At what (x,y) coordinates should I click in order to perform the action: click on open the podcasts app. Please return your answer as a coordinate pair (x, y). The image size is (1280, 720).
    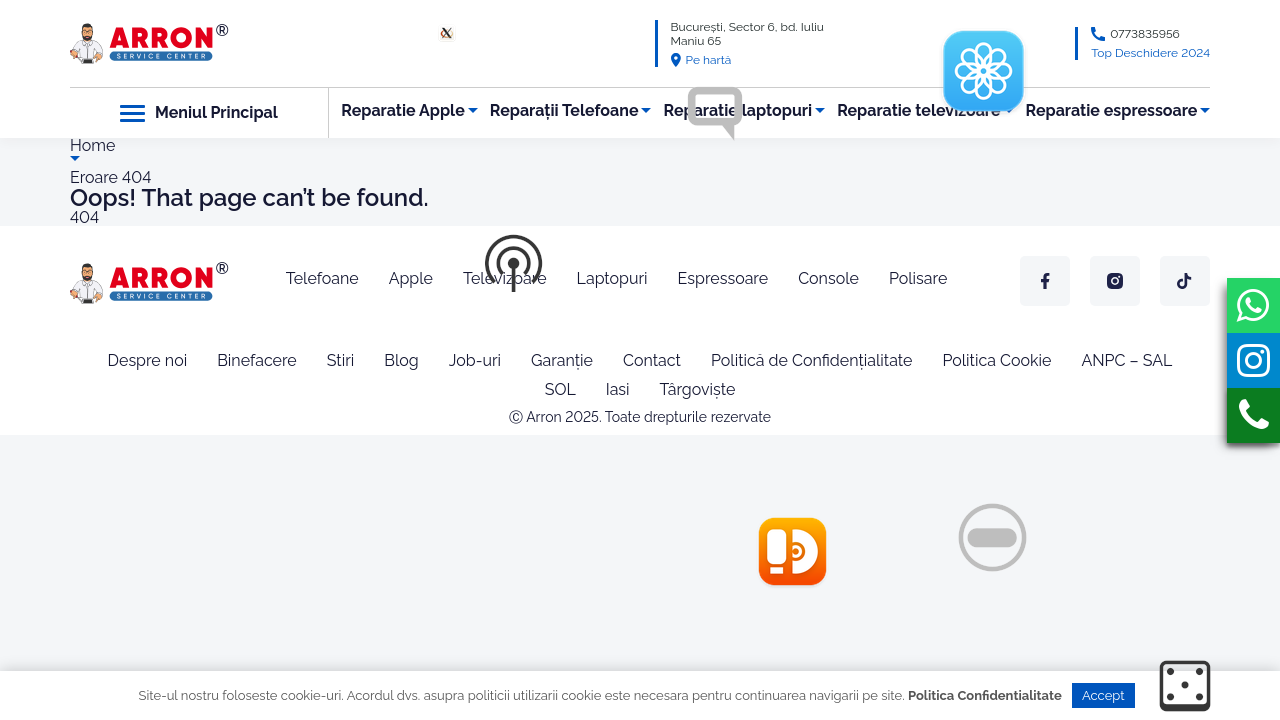
    Looking at the image, I should click on (515, 261).